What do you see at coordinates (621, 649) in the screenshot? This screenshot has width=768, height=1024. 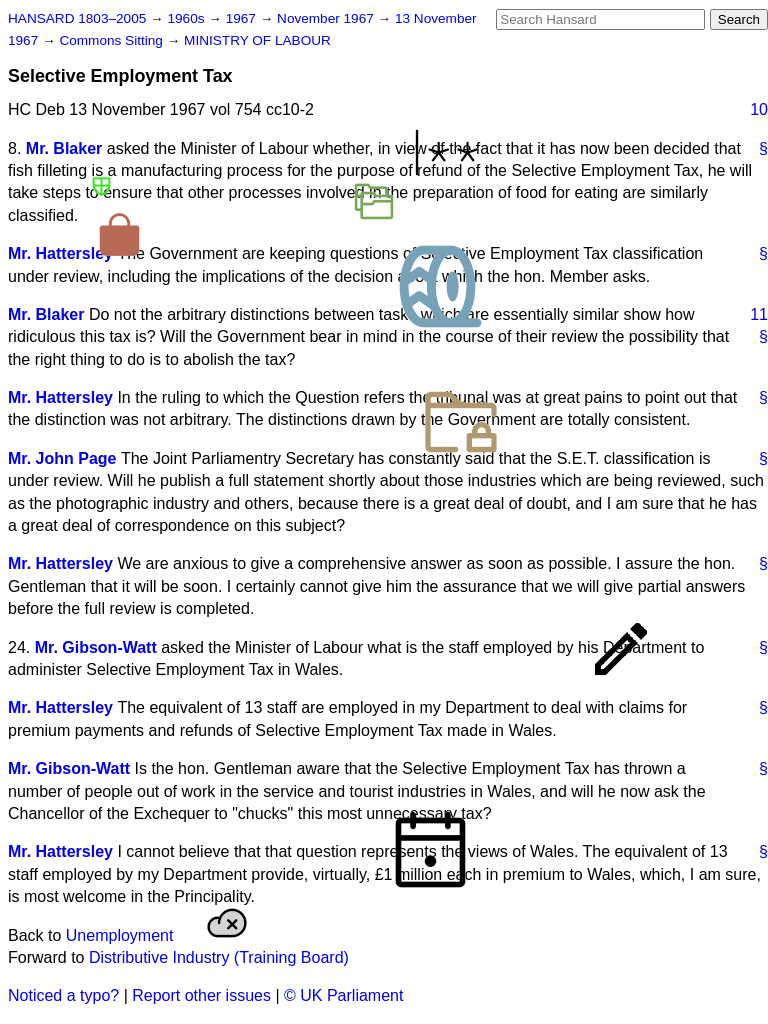 I see `edit this item` at bounding box center [621, 649].